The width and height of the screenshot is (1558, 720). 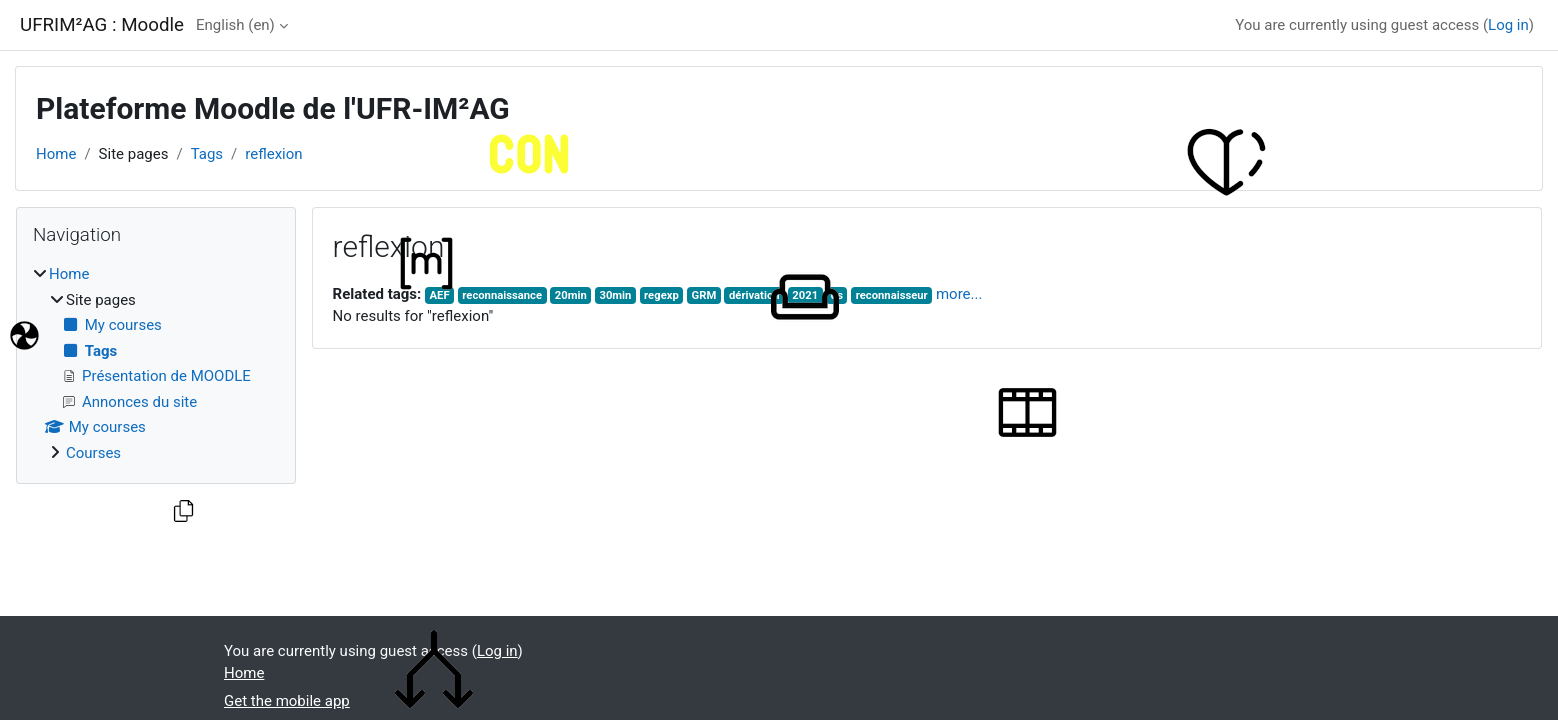 What do you see at coordinates (805, 297) in the screenshot?
I see `access weekend or leisure content` at bounding box center [805, 297].